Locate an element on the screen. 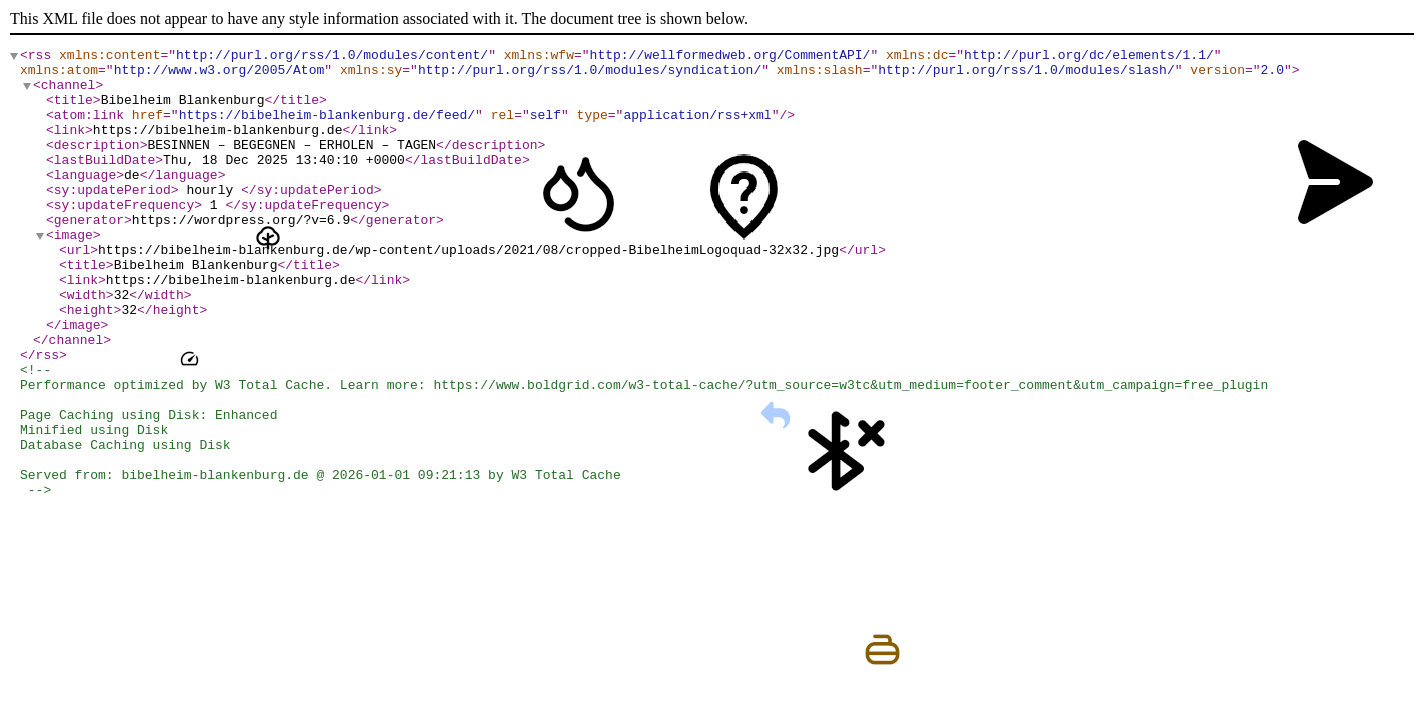  indicates humidity or moisture level is located at coordinates (578, 192).